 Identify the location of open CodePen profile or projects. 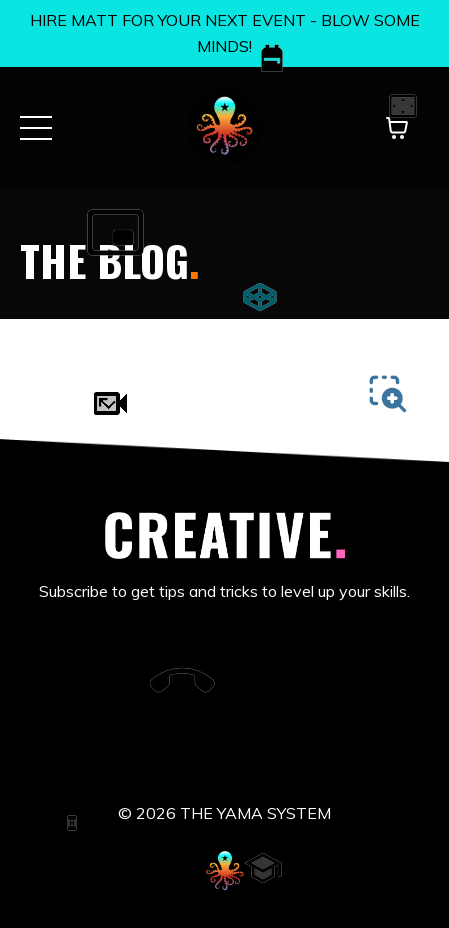
(260, 297).